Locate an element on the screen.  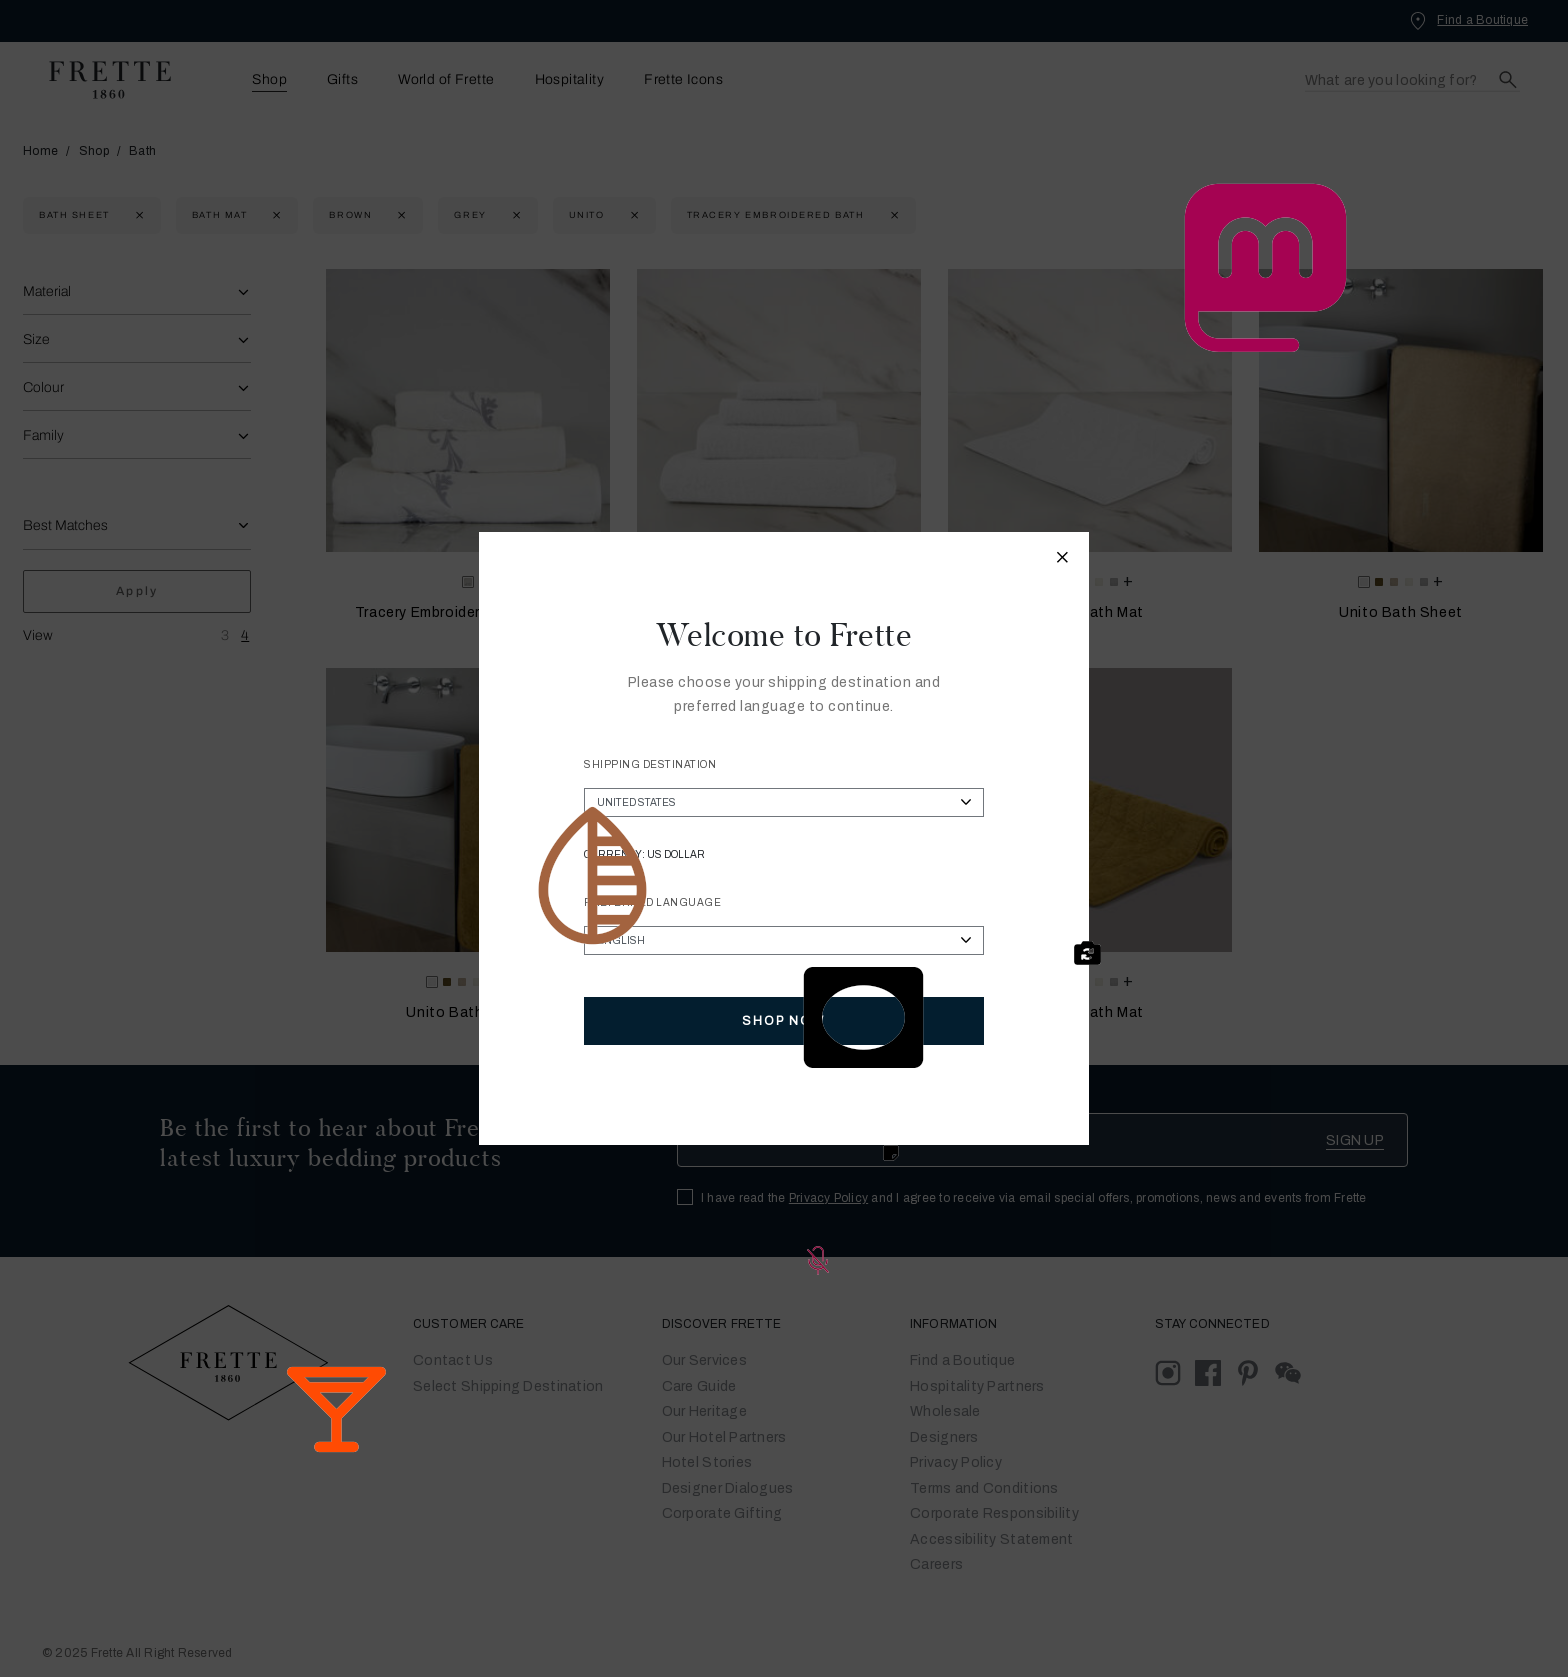
switch between front and rear camera is located at coordinates (1087, 953).